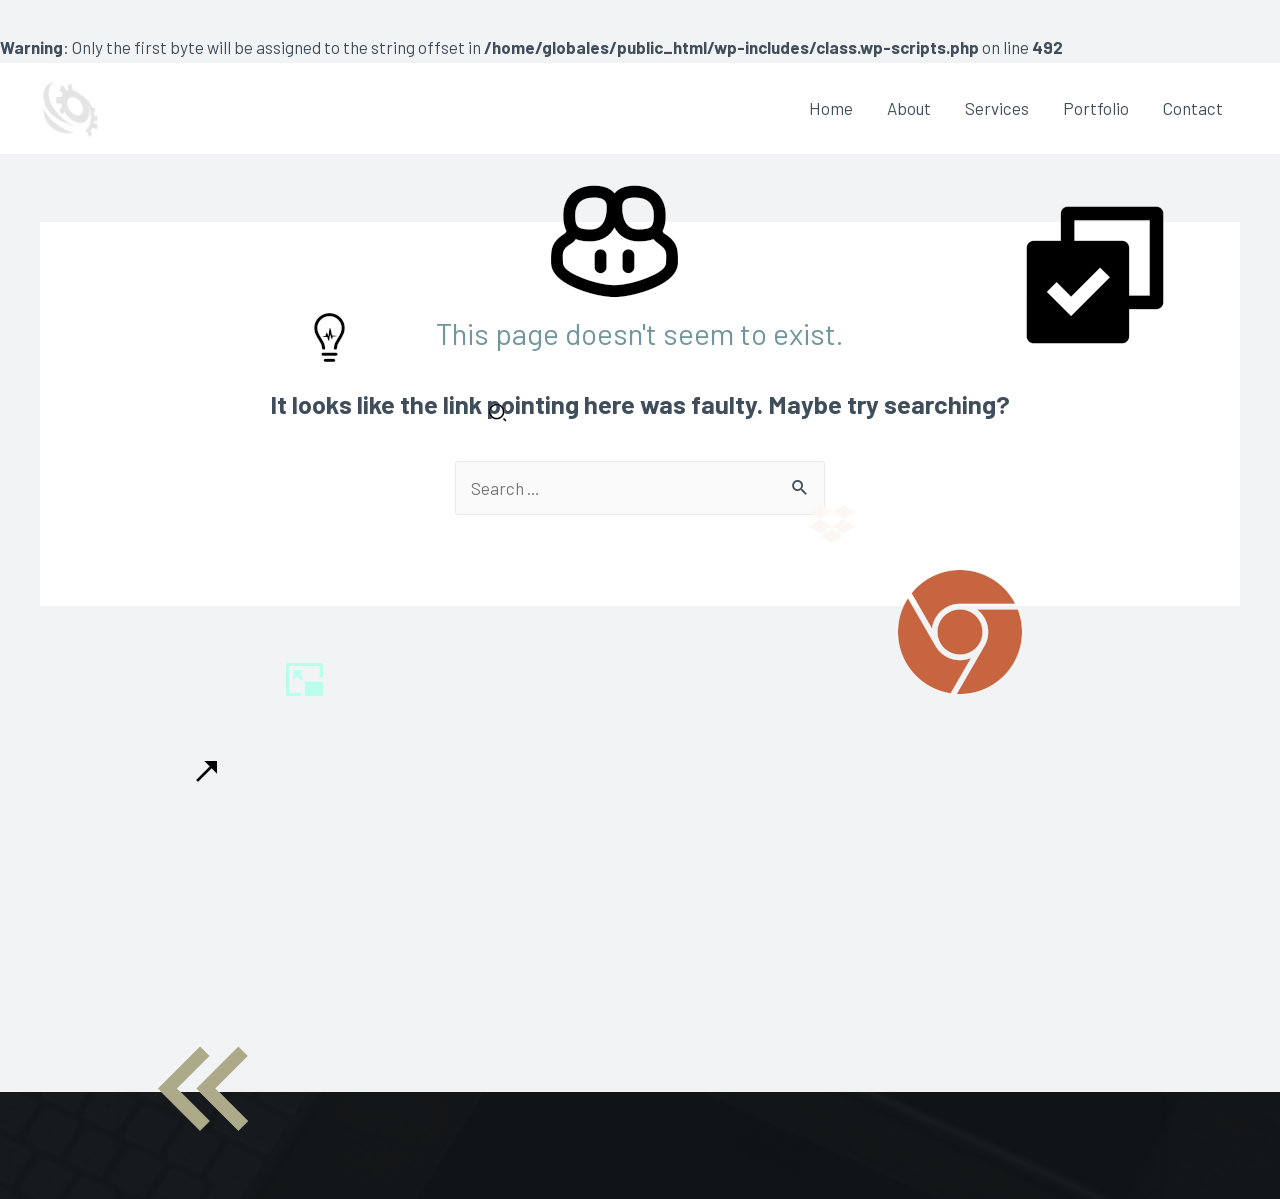 This screenshot has width=1280, height=1199. I want to click on open link in new tab or external window, so click(207, 771).